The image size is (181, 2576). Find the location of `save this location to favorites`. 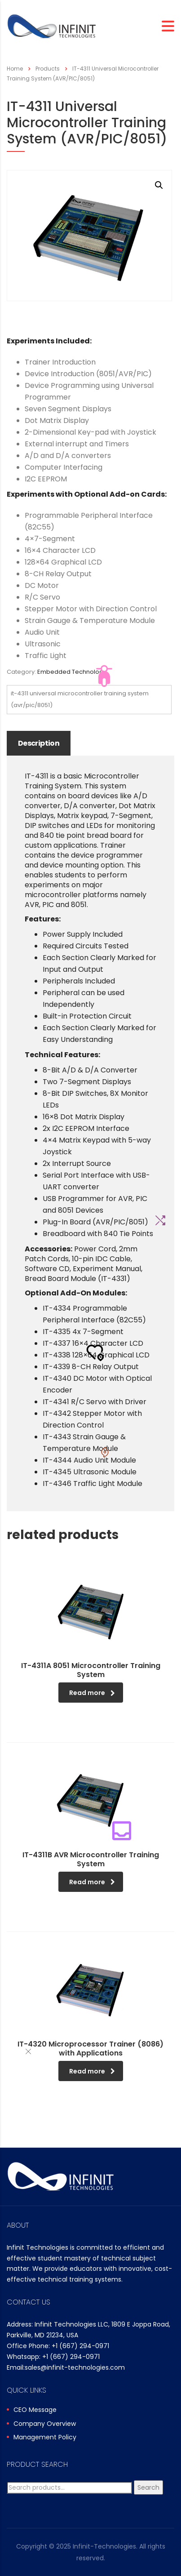

save this location to favorites is located at coordinates (95, 1352).